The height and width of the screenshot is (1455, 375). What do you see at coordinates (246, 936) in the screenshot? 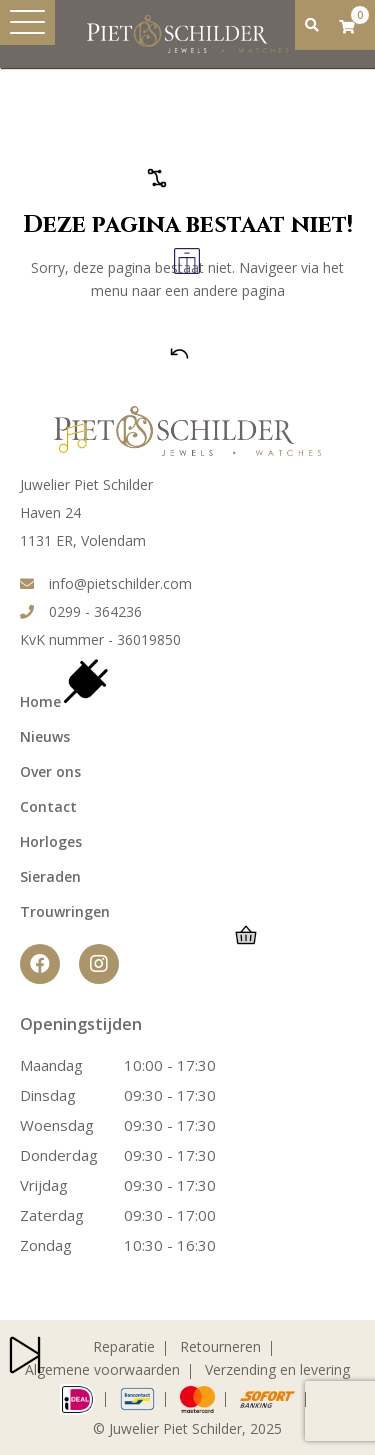
I see `view your shopping basket` at bounding box center [246, 936].